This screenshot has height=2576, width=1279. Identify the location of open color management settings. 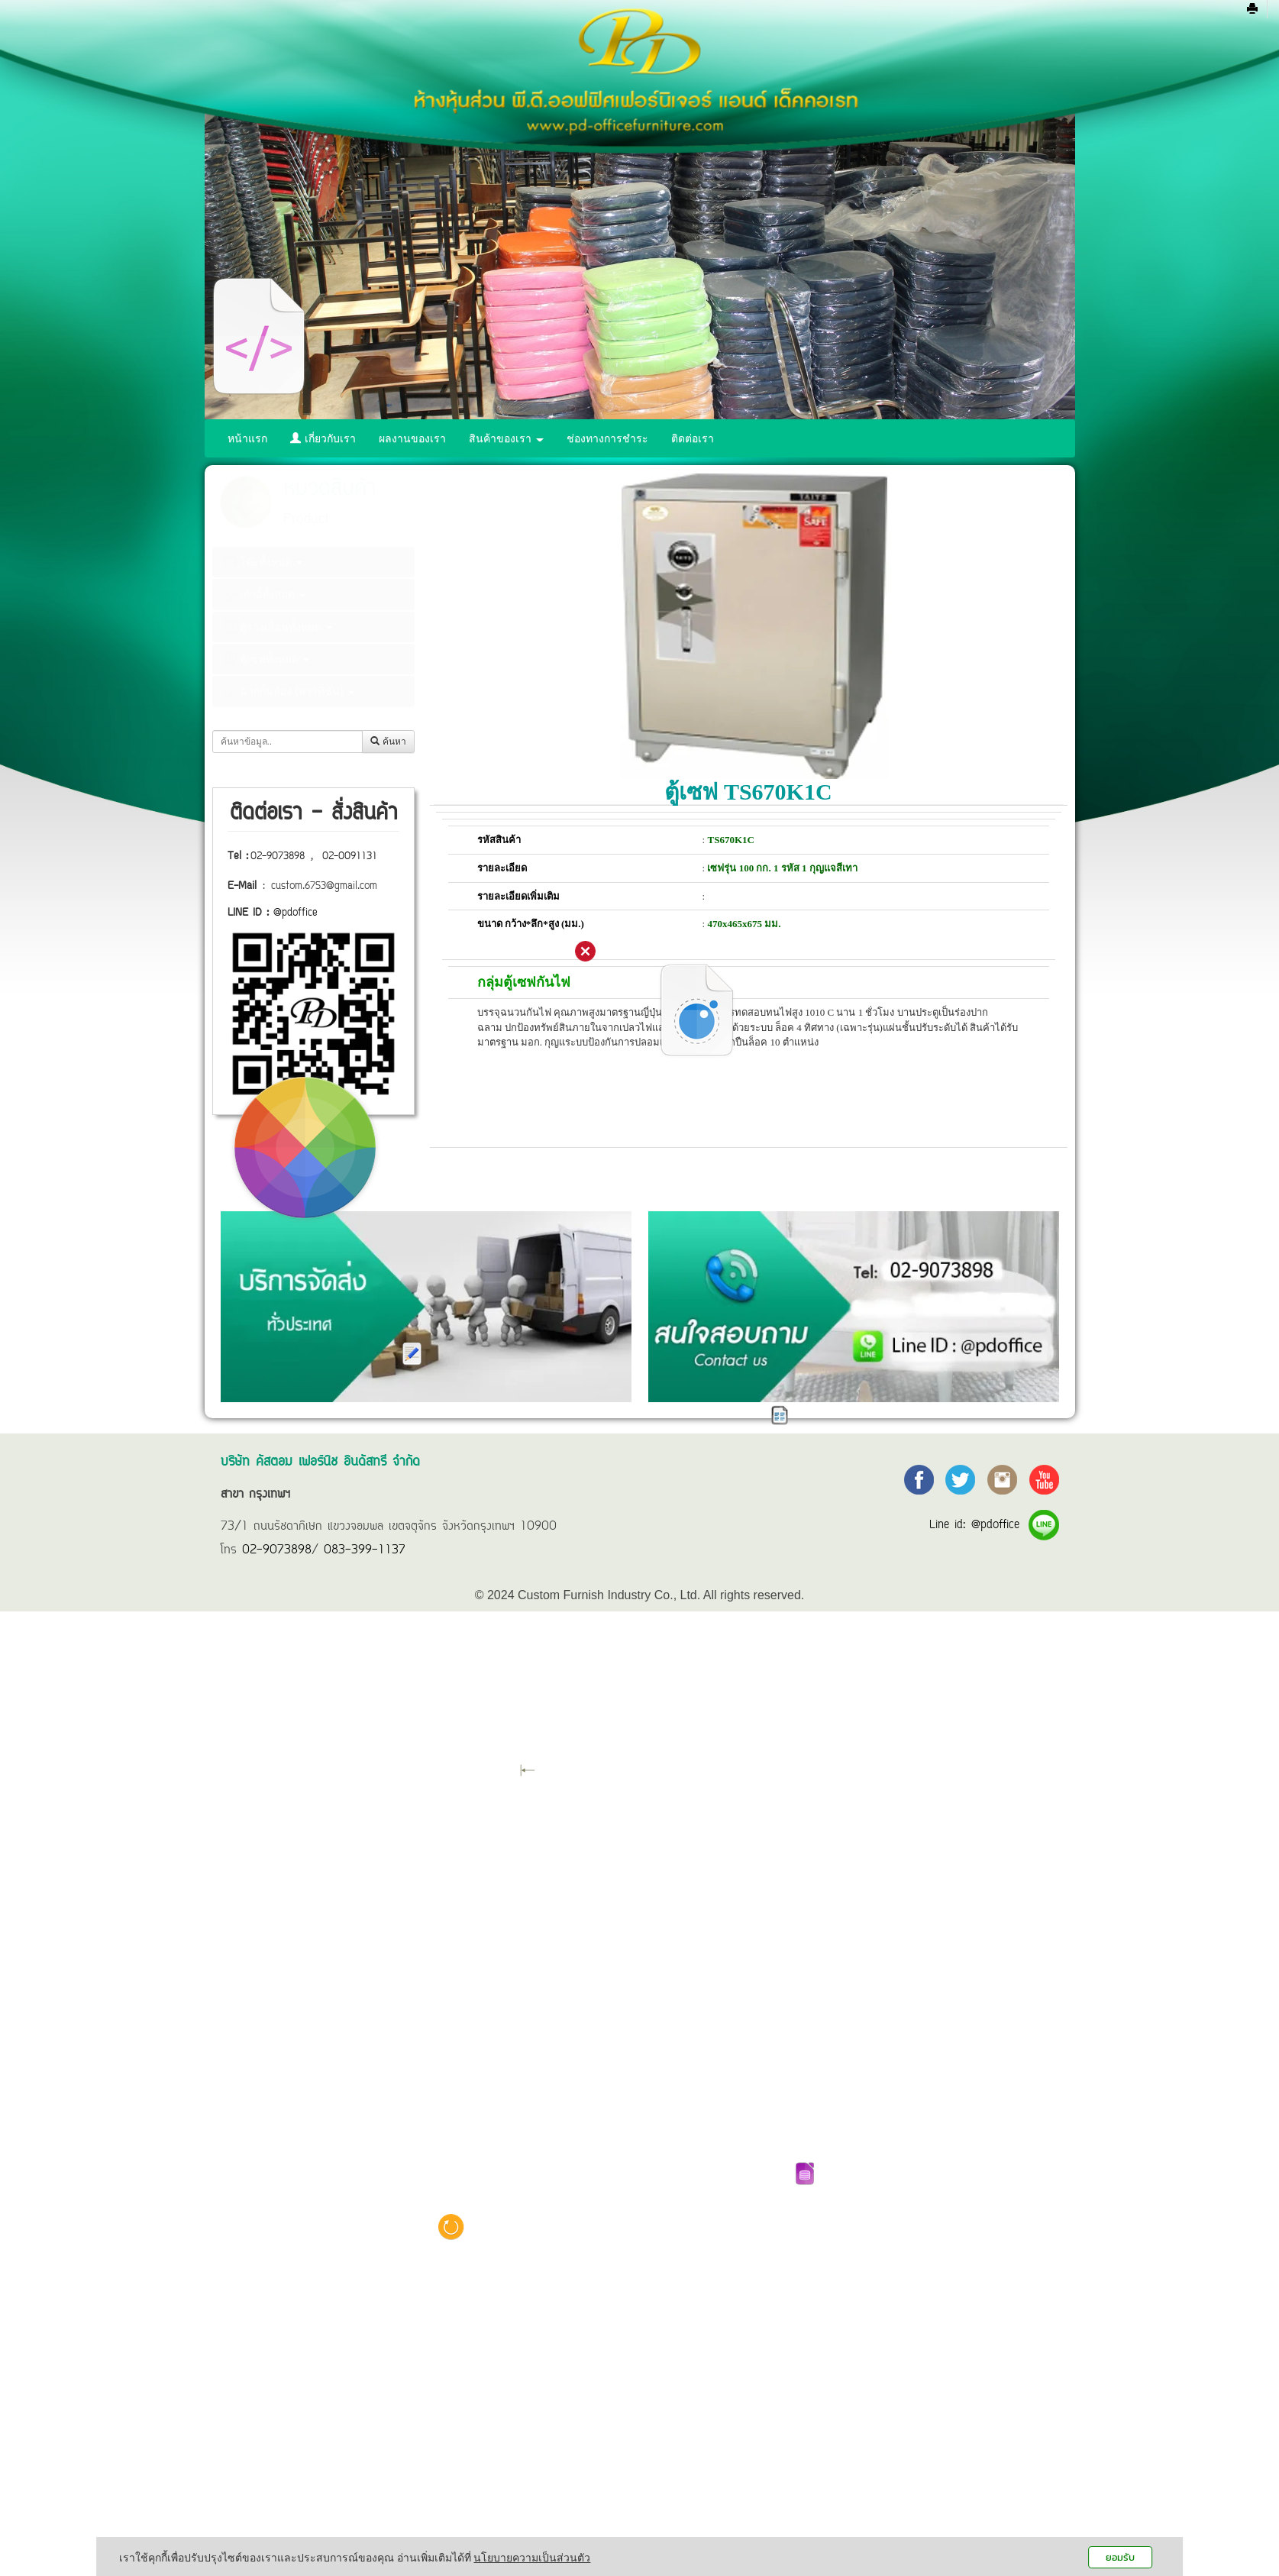
(305, 1147).